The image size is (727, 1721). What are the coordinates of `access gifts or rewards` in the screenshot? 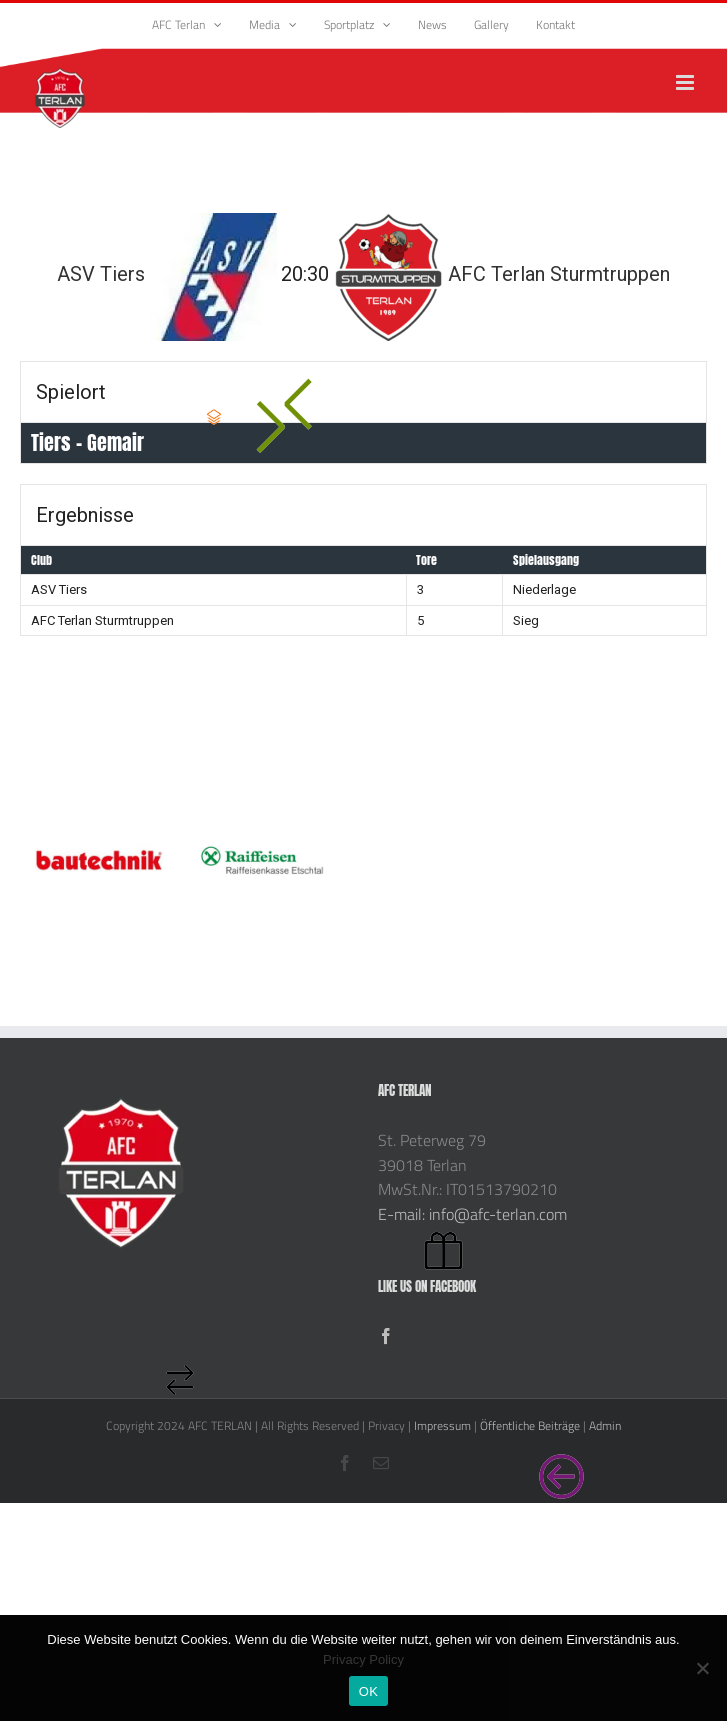 It's located at (445, 1252).